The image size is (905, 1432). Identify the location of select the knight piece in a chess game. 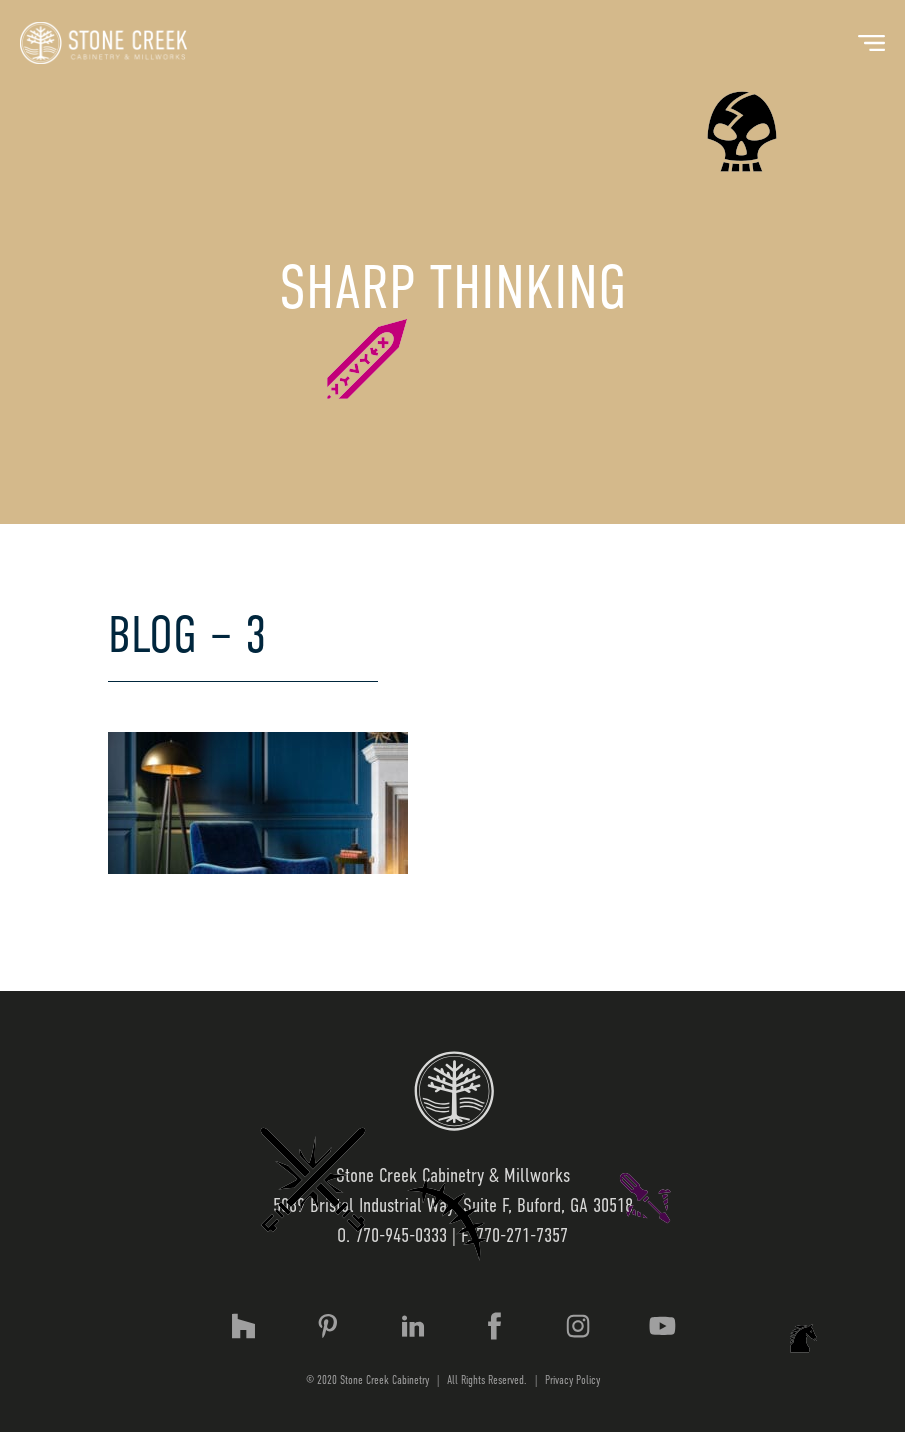
(804, 1338).